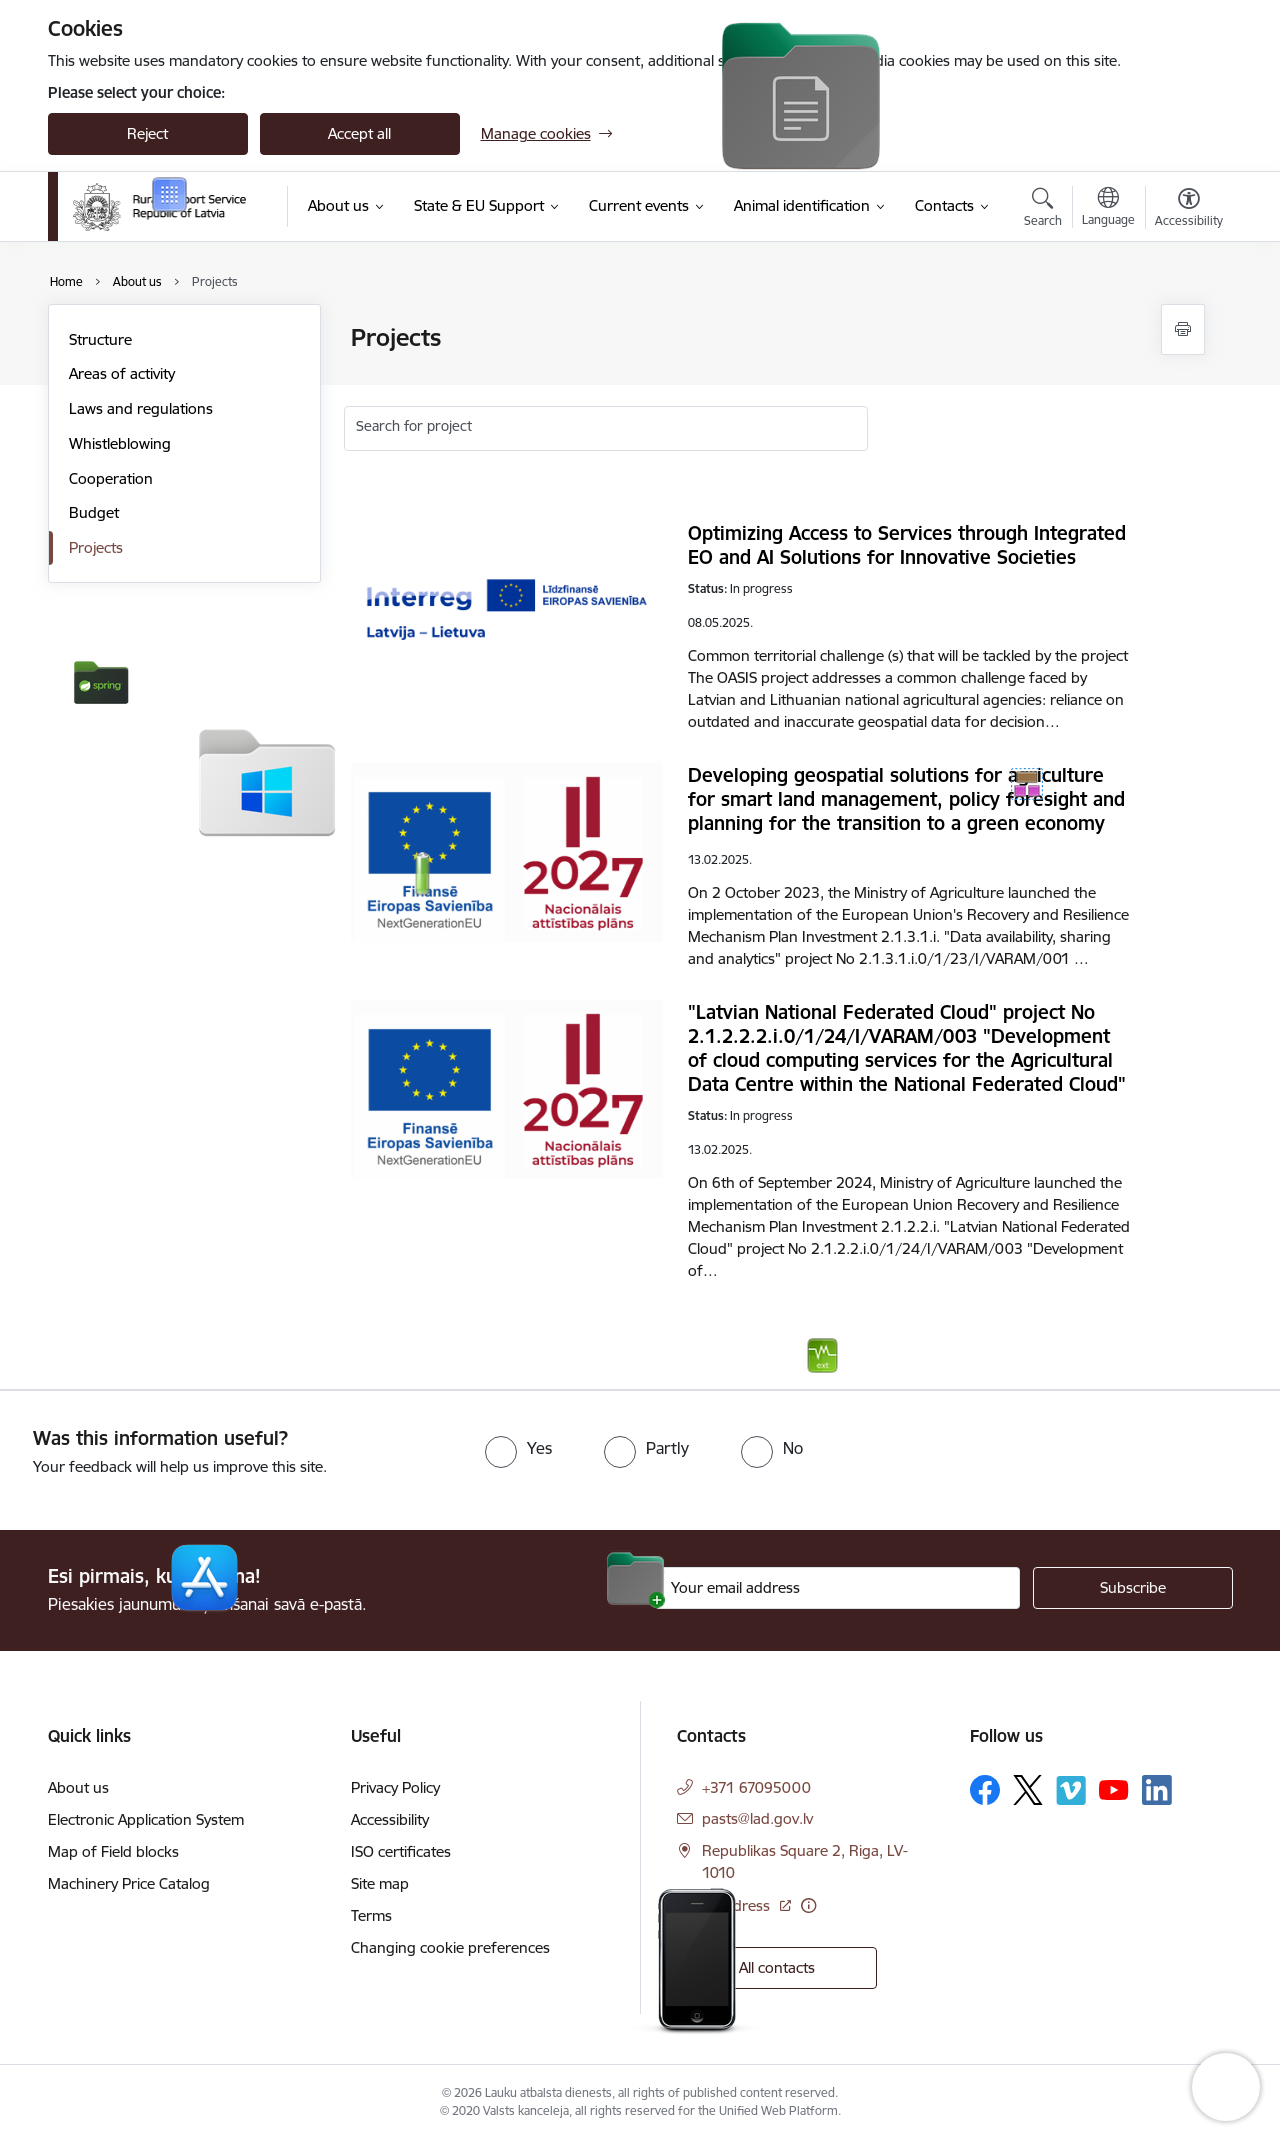 The width and height of the screenshot is (1280, 2141). I want to click on open spring framework project folder, so click(101, 684).